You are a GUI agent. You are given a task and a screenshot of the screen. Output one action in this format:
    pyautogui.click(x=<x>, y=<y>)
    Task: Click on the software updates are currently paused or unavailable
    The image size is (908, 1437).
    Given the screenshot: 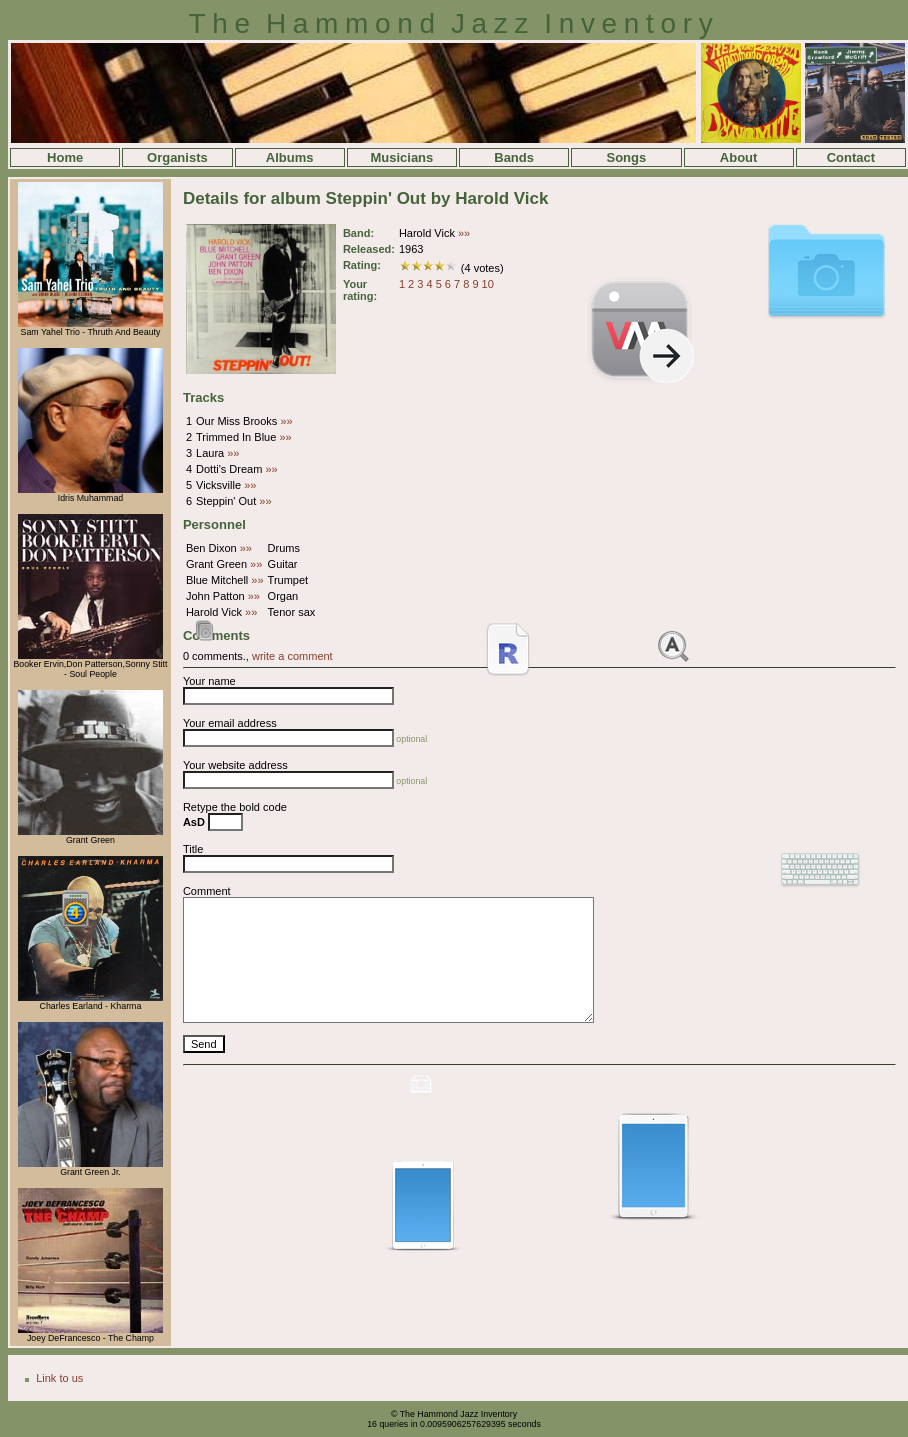 What is the action you would take?
    pyautogui.click(x=421, y=1081)
    